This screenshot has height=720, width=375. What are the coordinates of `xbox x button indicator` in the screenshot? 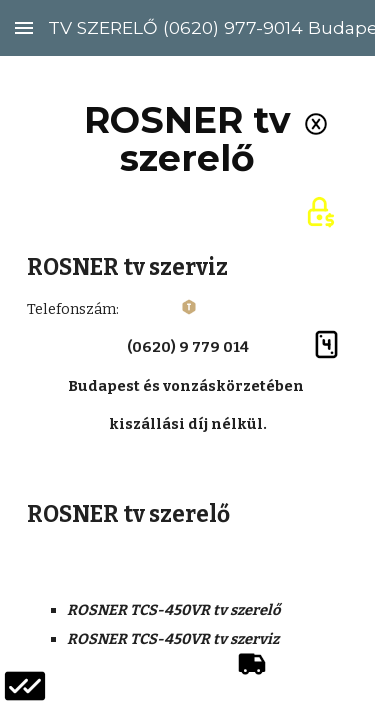 It's located at (316, 124).